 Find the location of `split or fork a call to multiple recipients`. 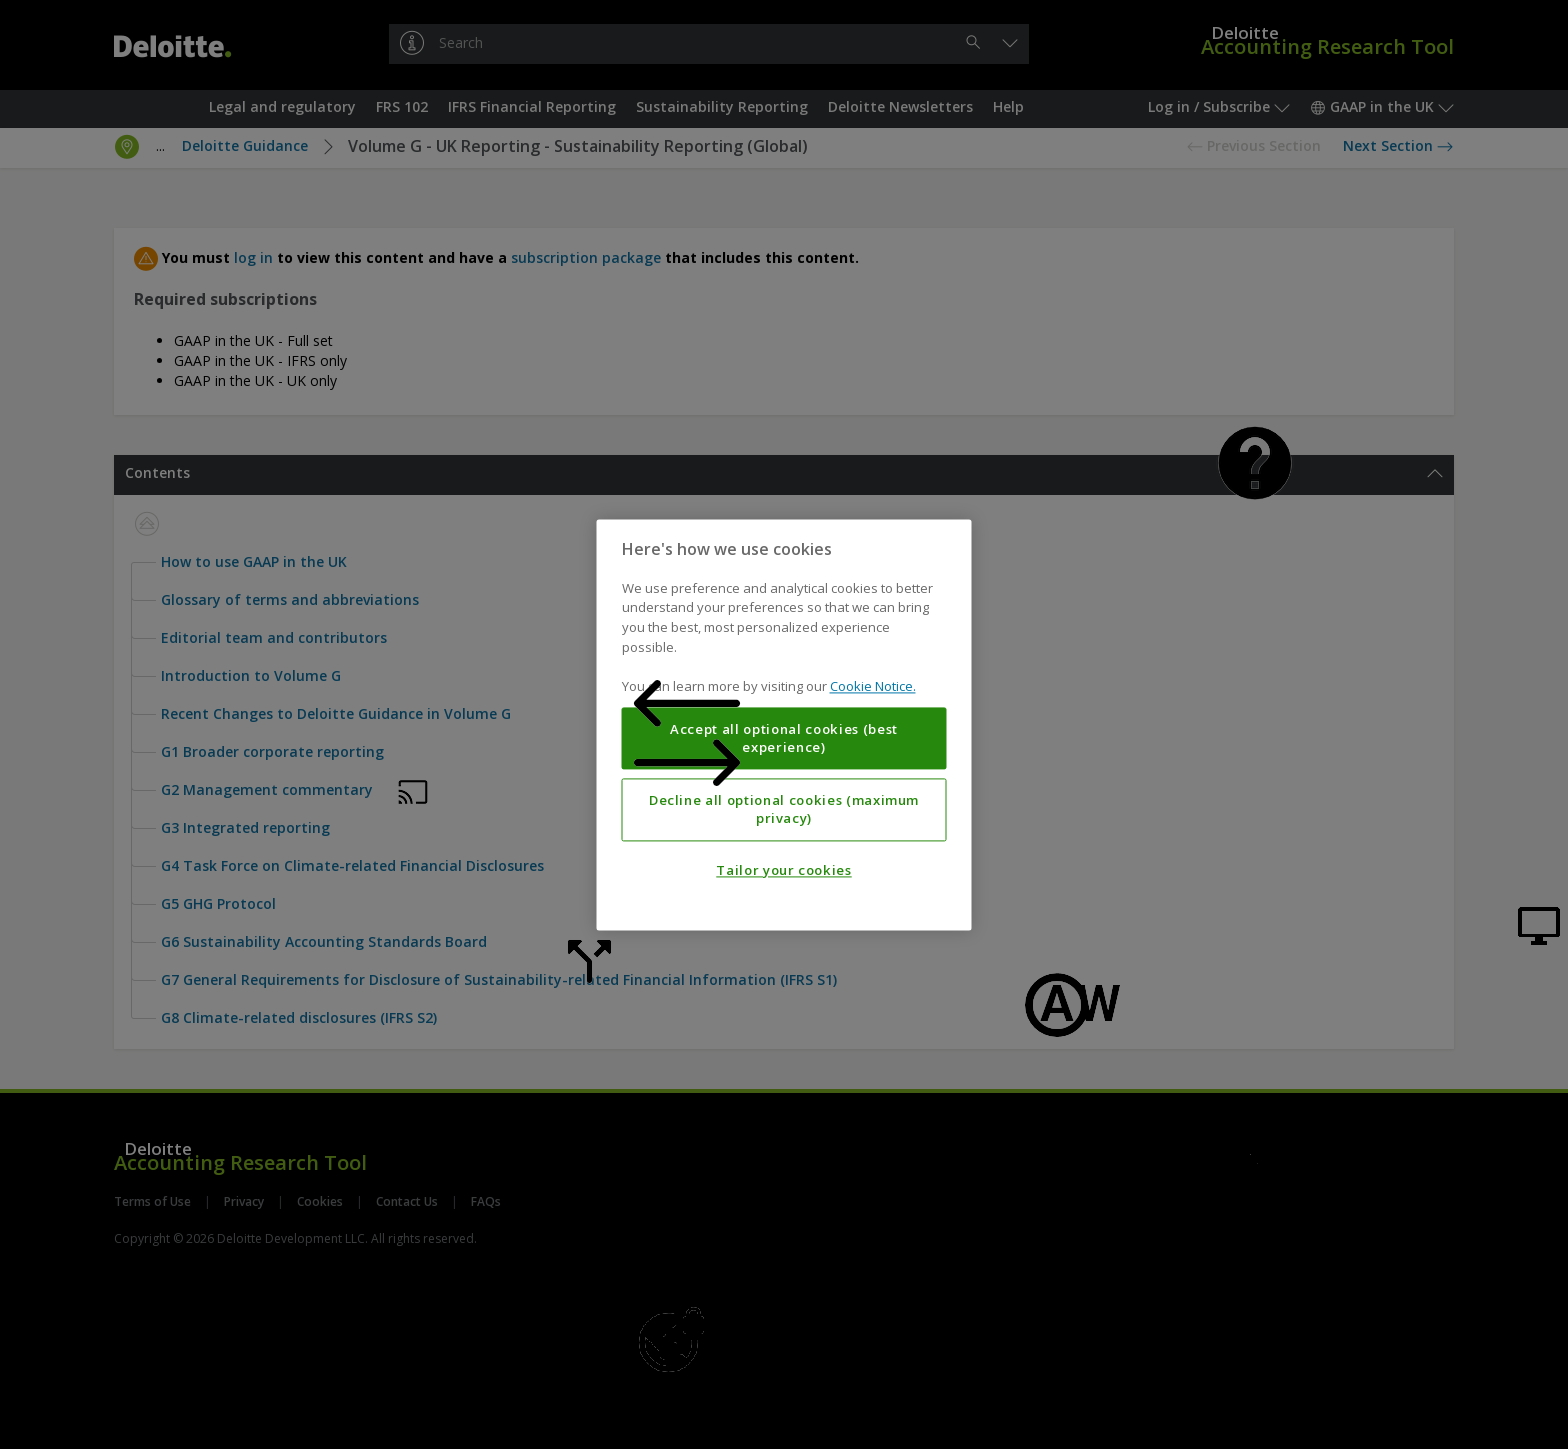

split or fork a call to multiple recipients is located at coordinates (589, 961).